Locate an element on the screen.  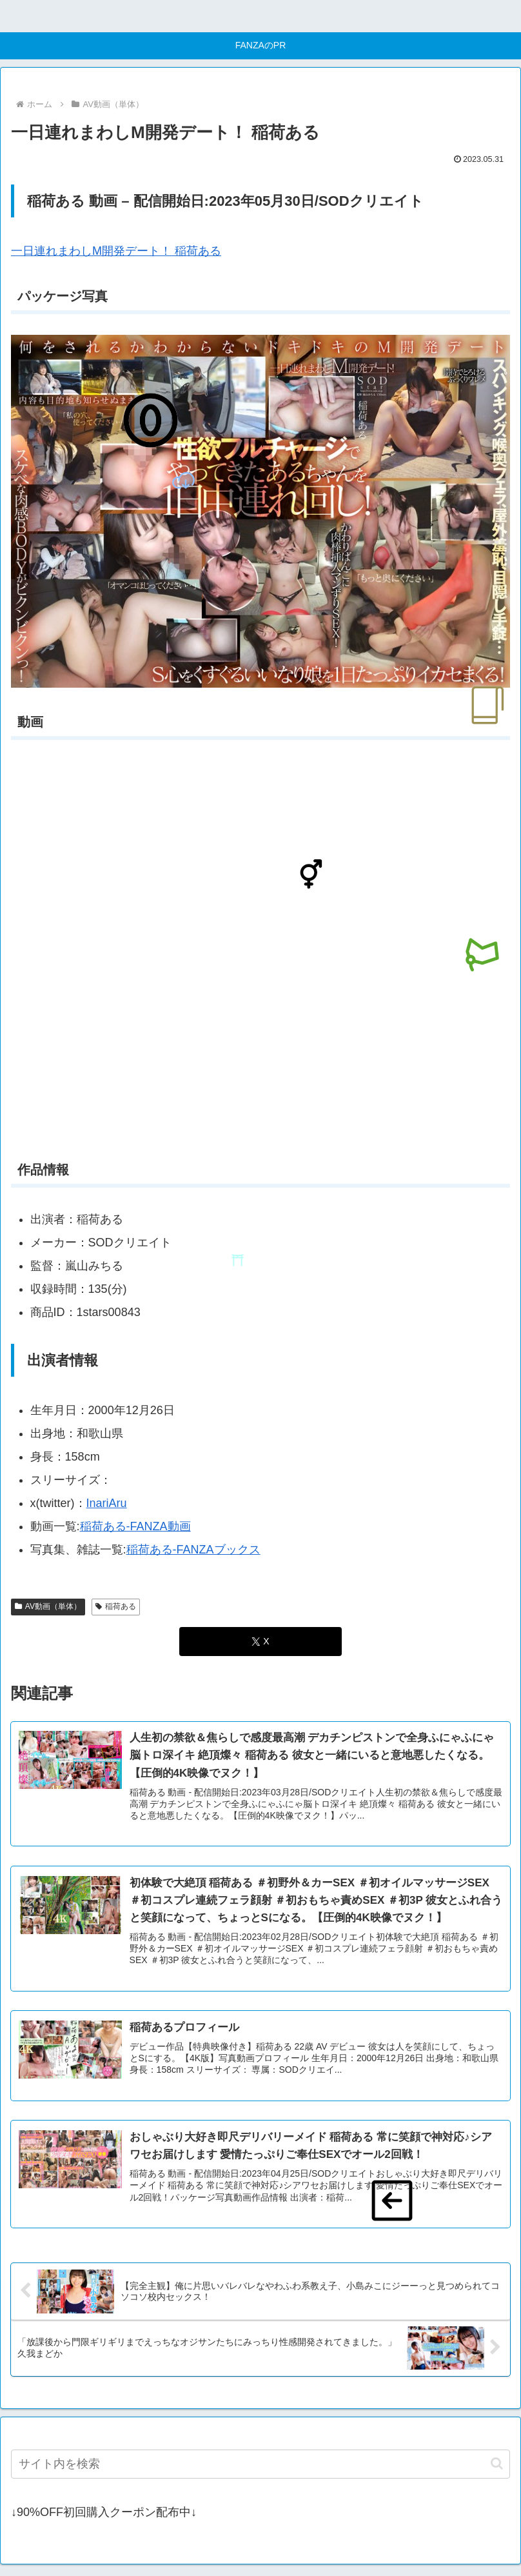
indicates gender options or selection is located at coordinates (310, 875).